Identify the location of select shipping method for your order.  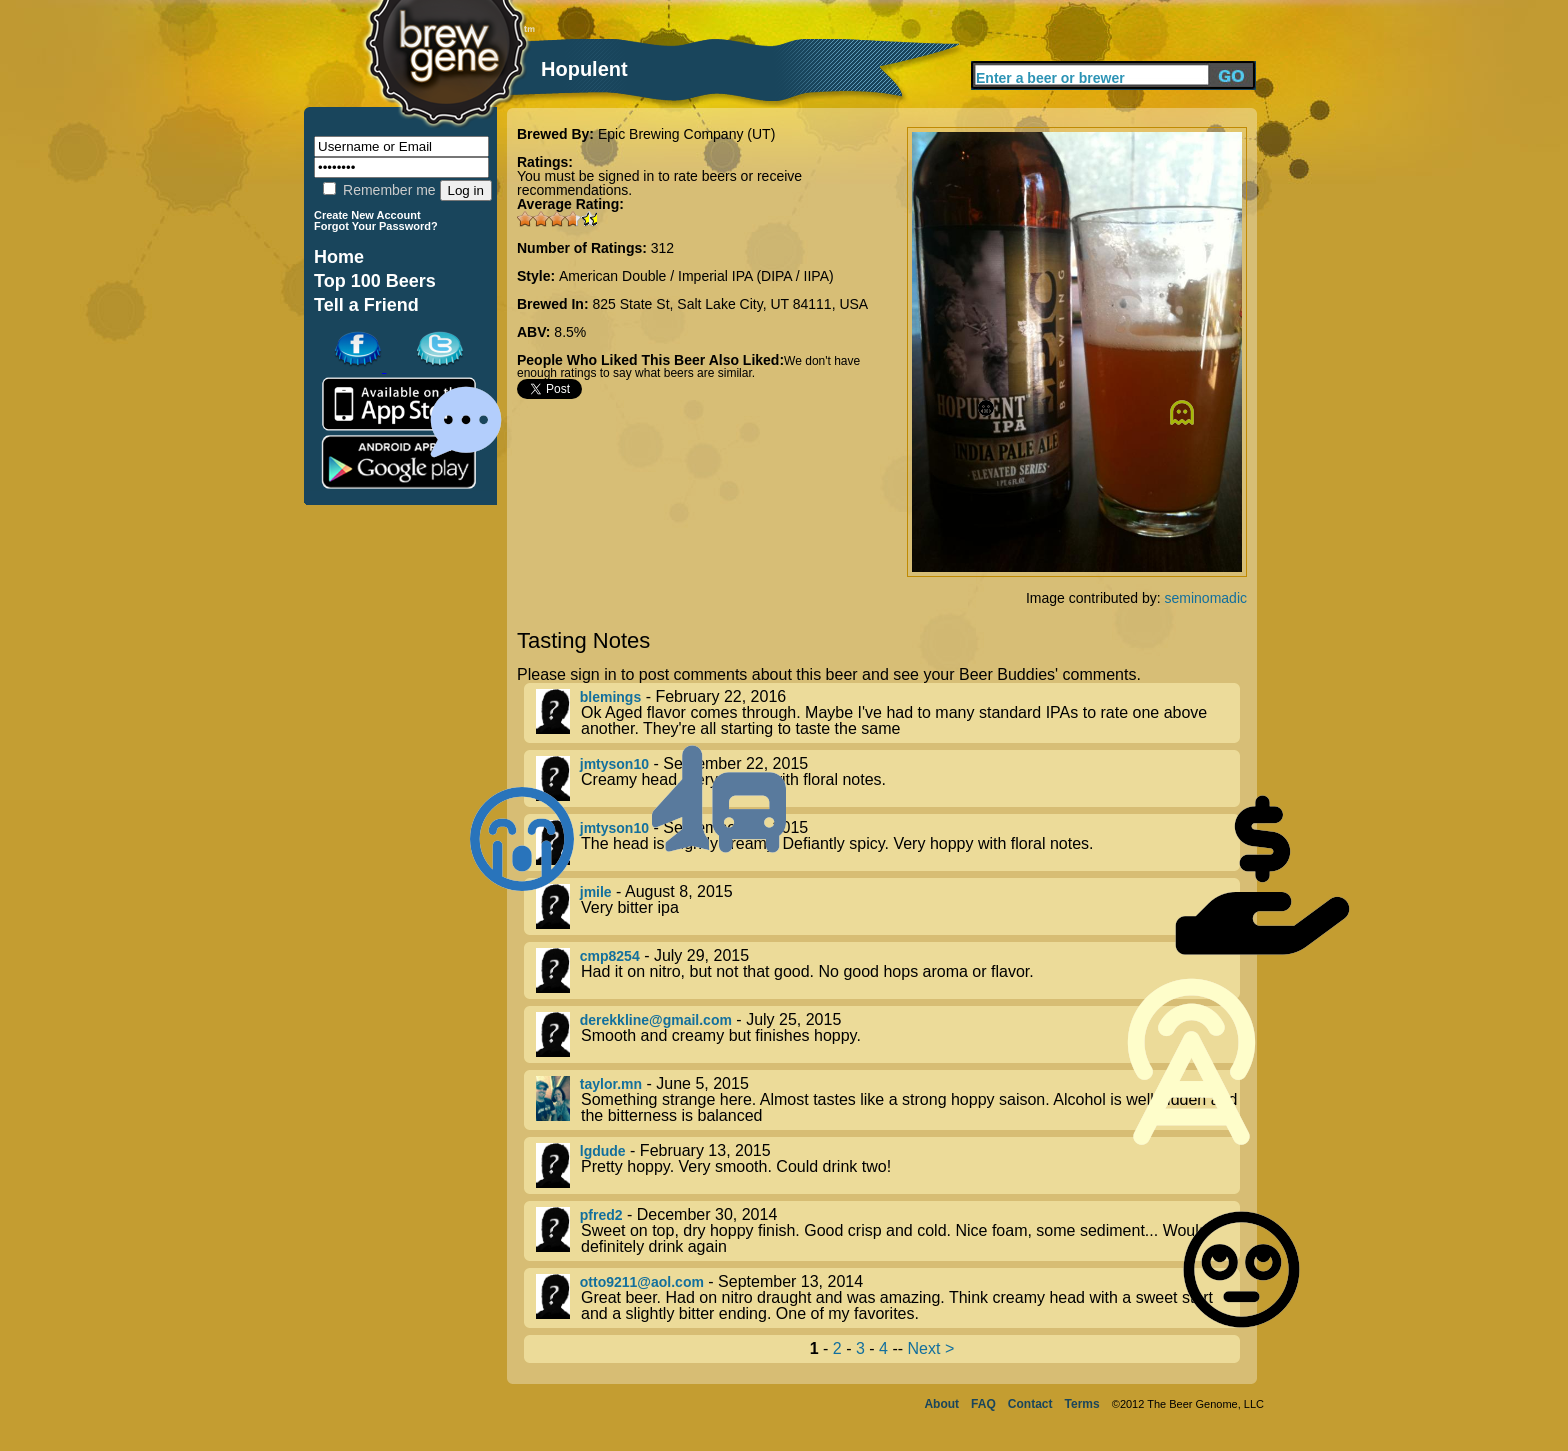
(719, 799).